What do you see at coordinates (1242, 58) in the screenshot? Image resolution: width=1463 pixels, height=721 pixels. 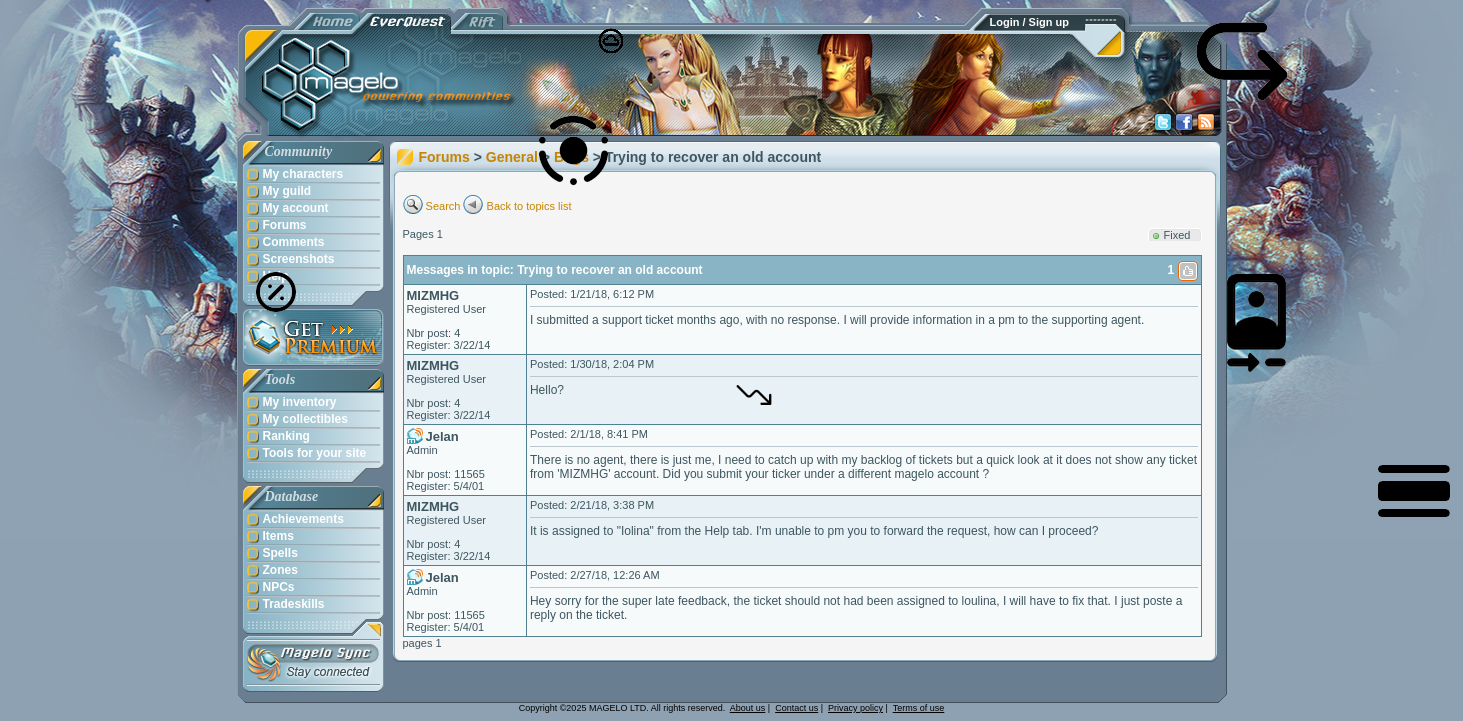 I see `redo last action` at bounding box center [1242, 58].